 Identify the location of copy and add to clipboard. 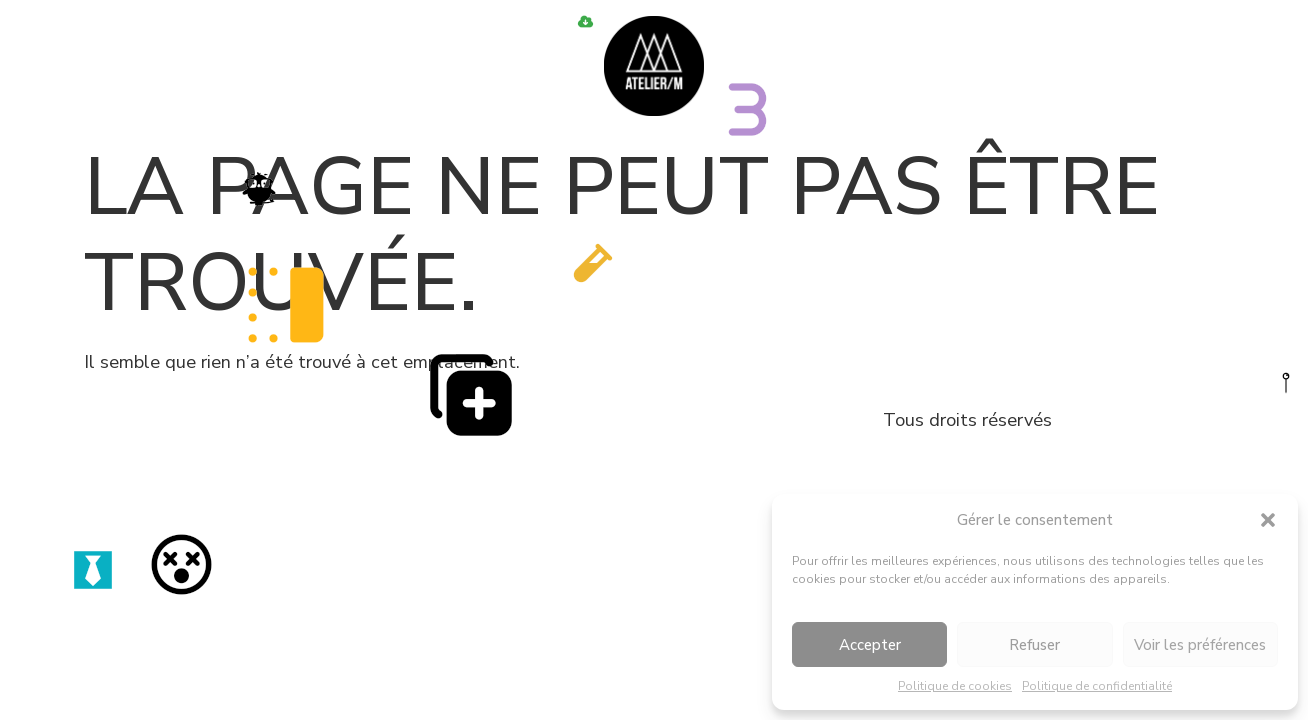
(471, 395).